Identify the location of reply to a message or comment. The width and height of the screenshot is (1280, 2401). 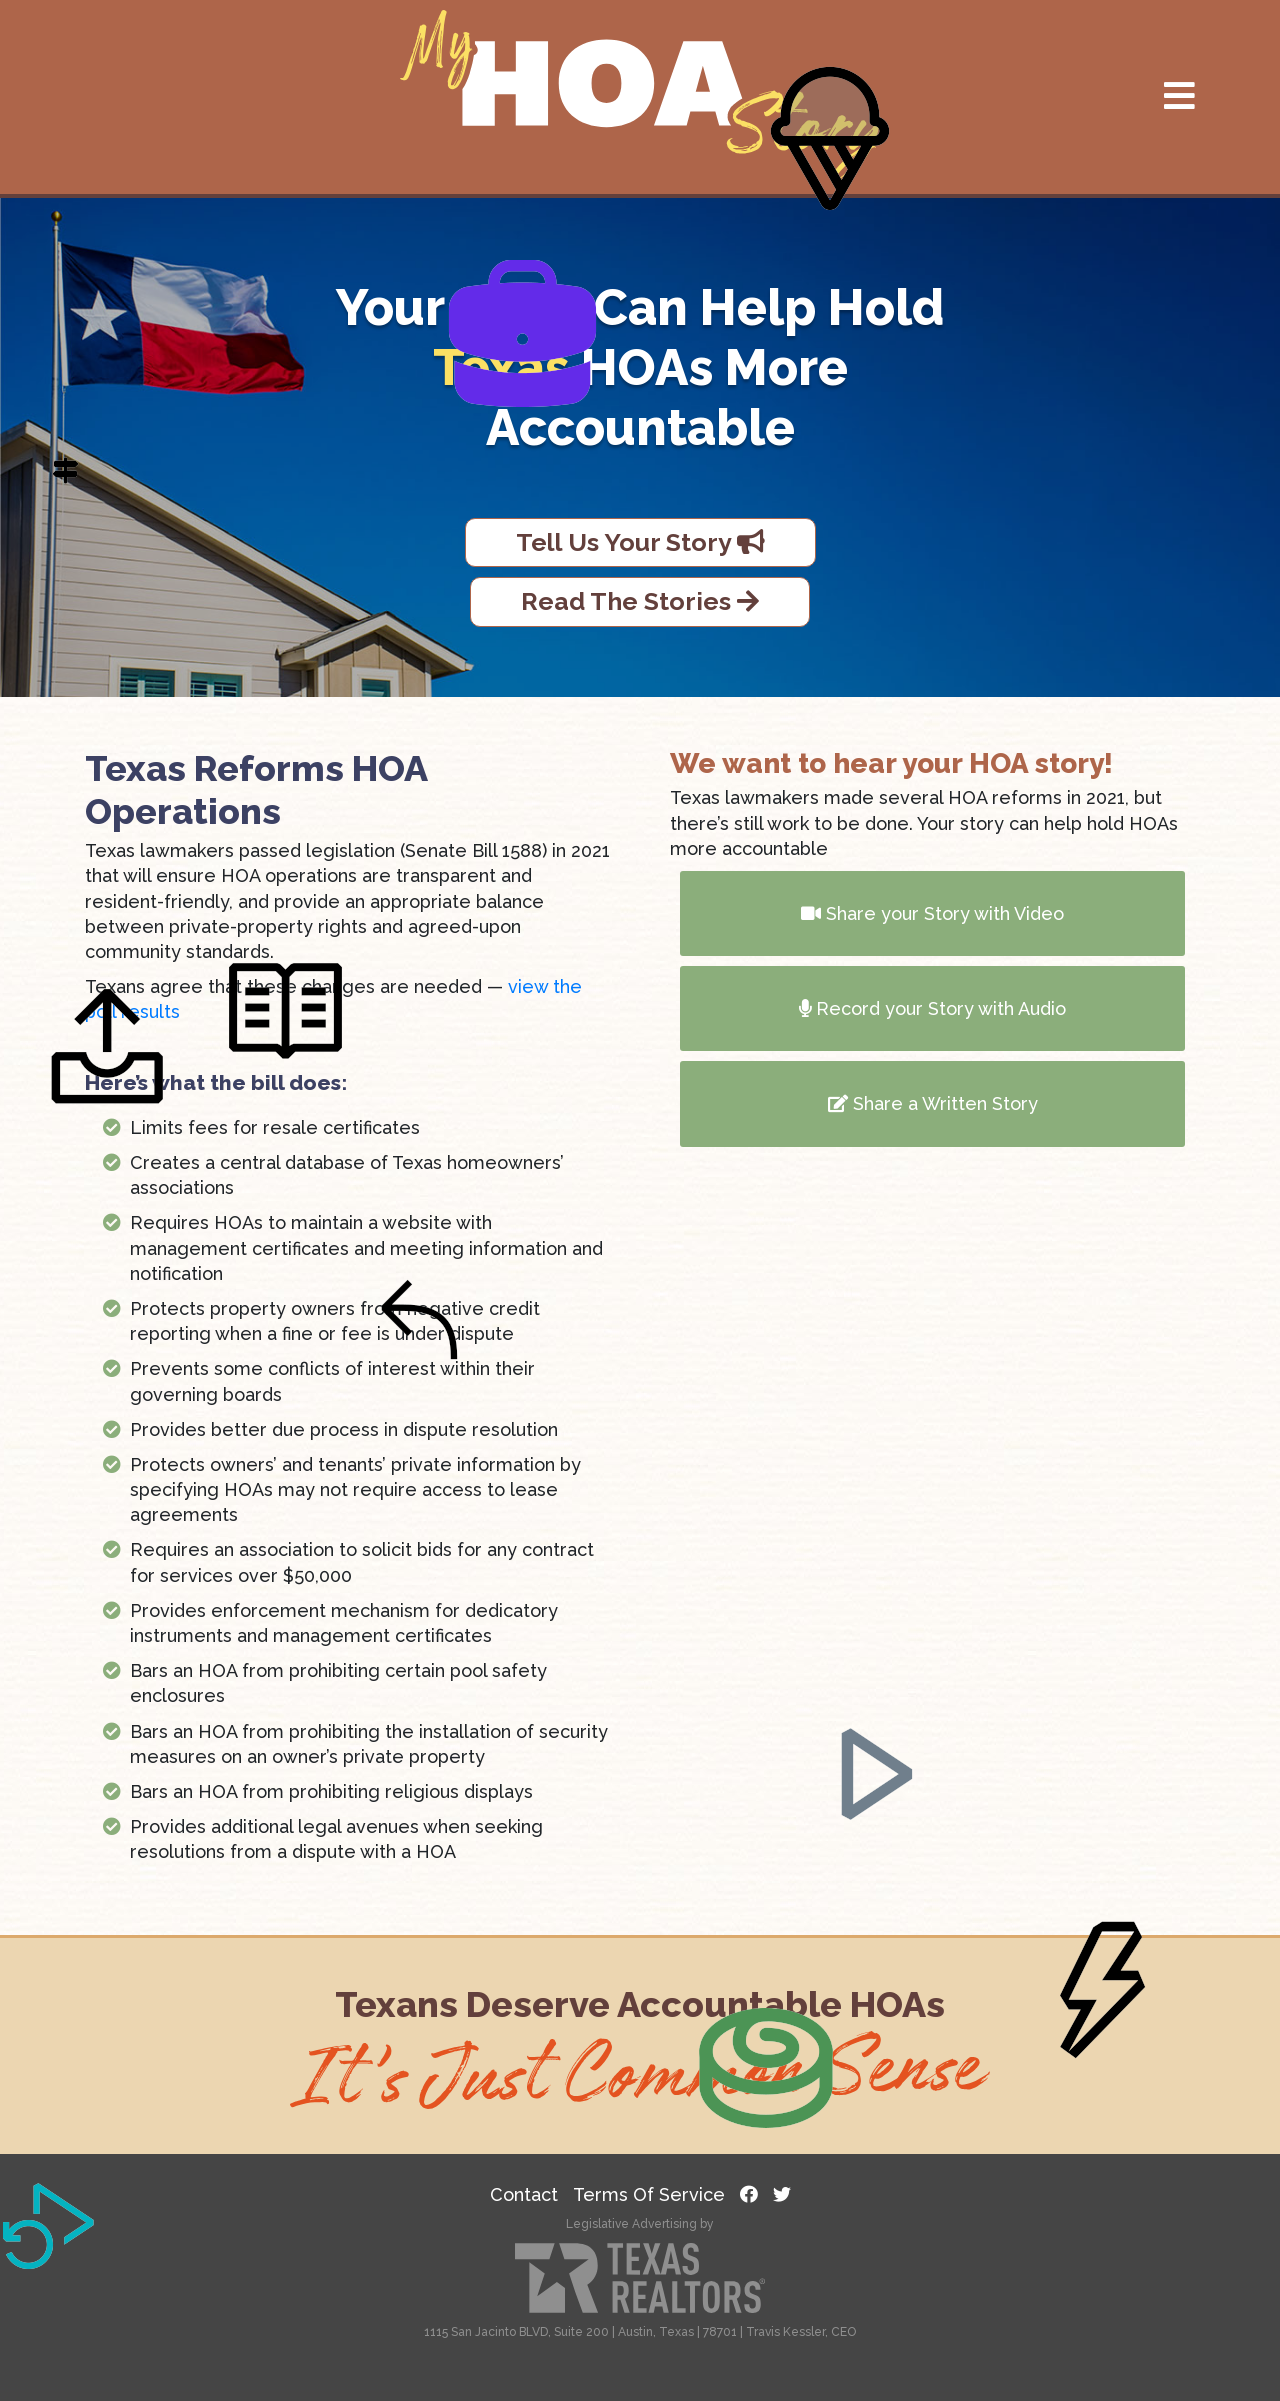
(418, 1317).